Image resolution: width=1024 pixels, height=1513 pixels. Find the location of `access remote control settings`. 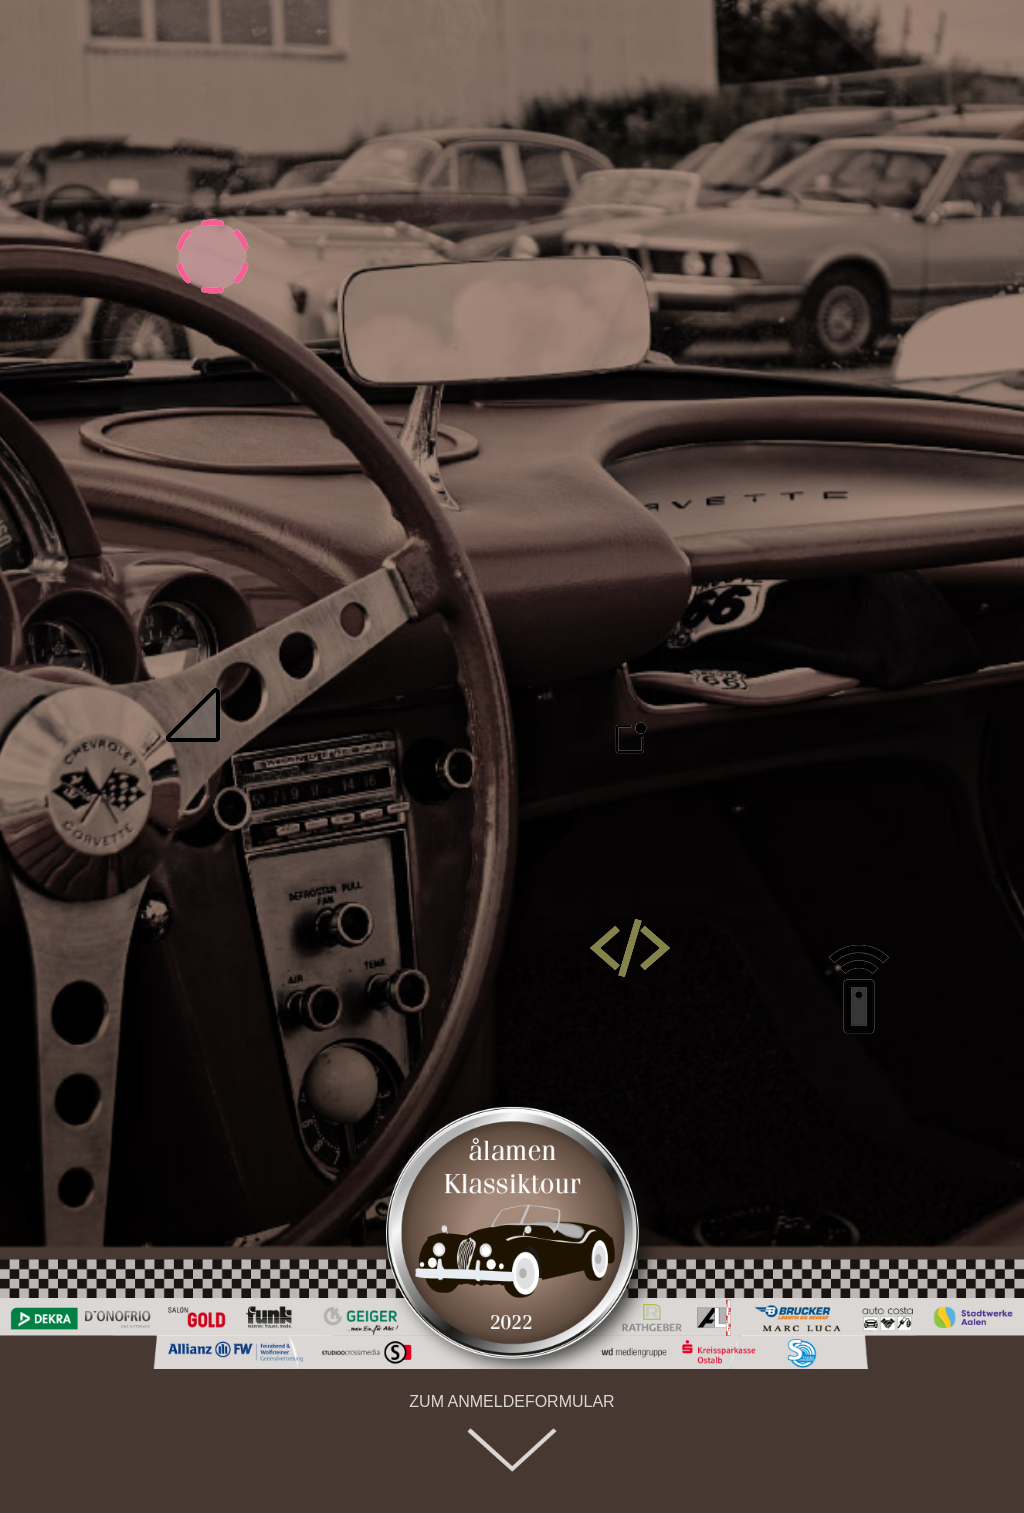

access remote control settings is located at coordinates (859, 991).